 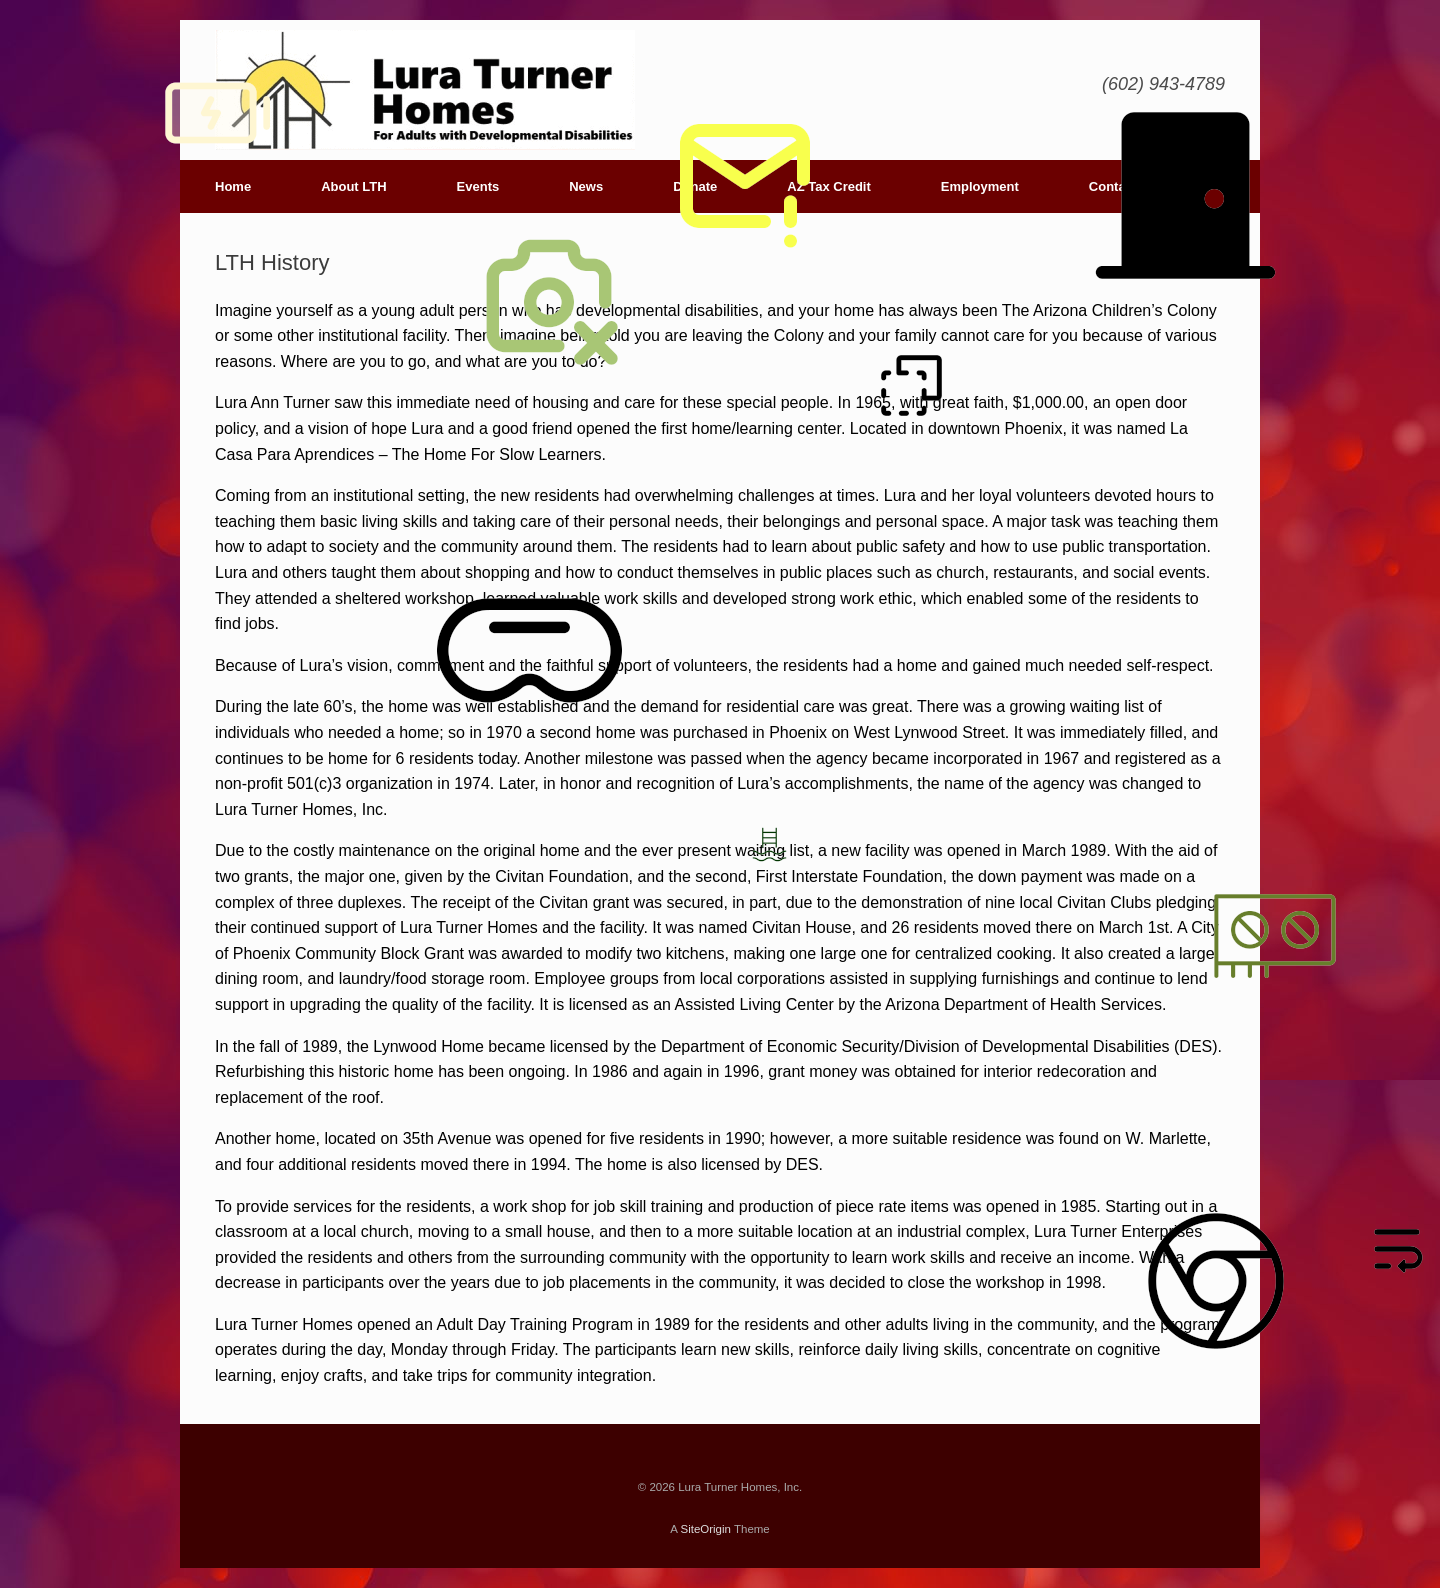 I want to click on indicates device is currently charging, so click(x=216, y=113).